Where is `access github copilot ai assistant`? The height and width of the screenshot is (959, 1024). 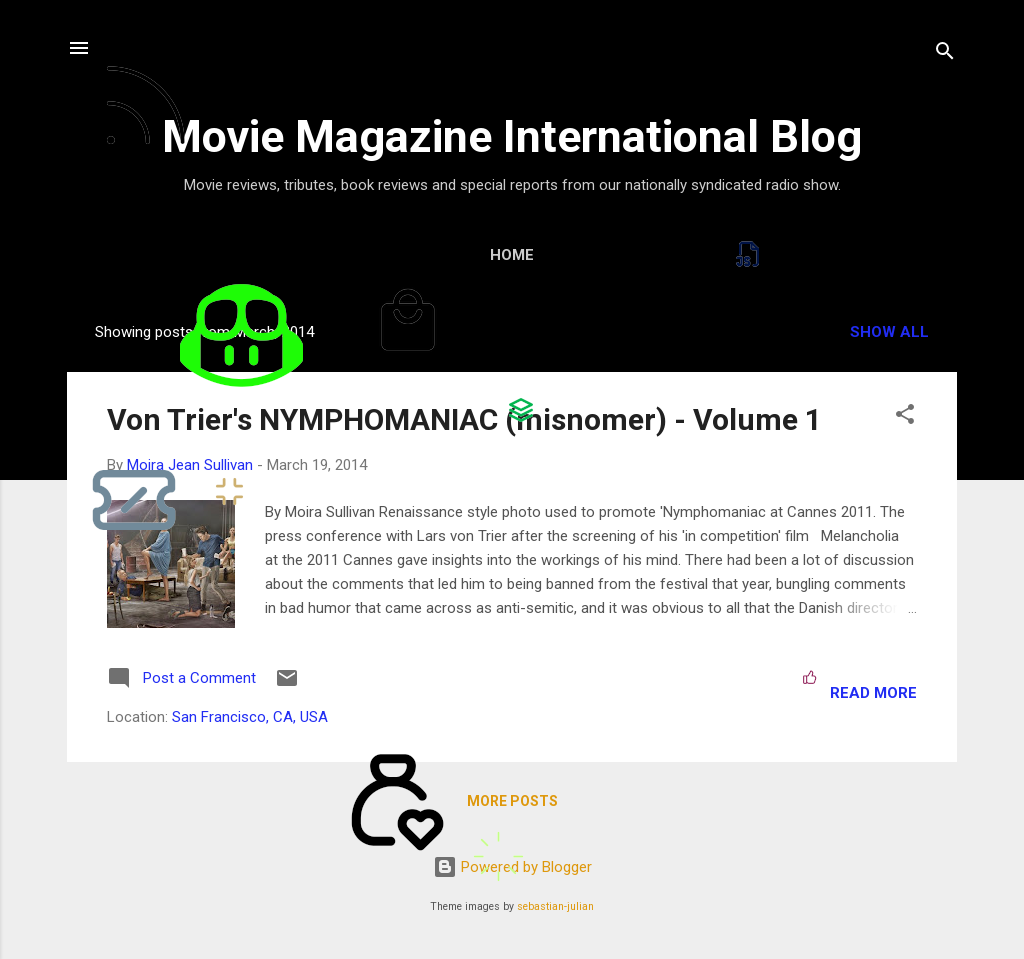
access github copilot ai assistant is located at coordinates (241, 335).